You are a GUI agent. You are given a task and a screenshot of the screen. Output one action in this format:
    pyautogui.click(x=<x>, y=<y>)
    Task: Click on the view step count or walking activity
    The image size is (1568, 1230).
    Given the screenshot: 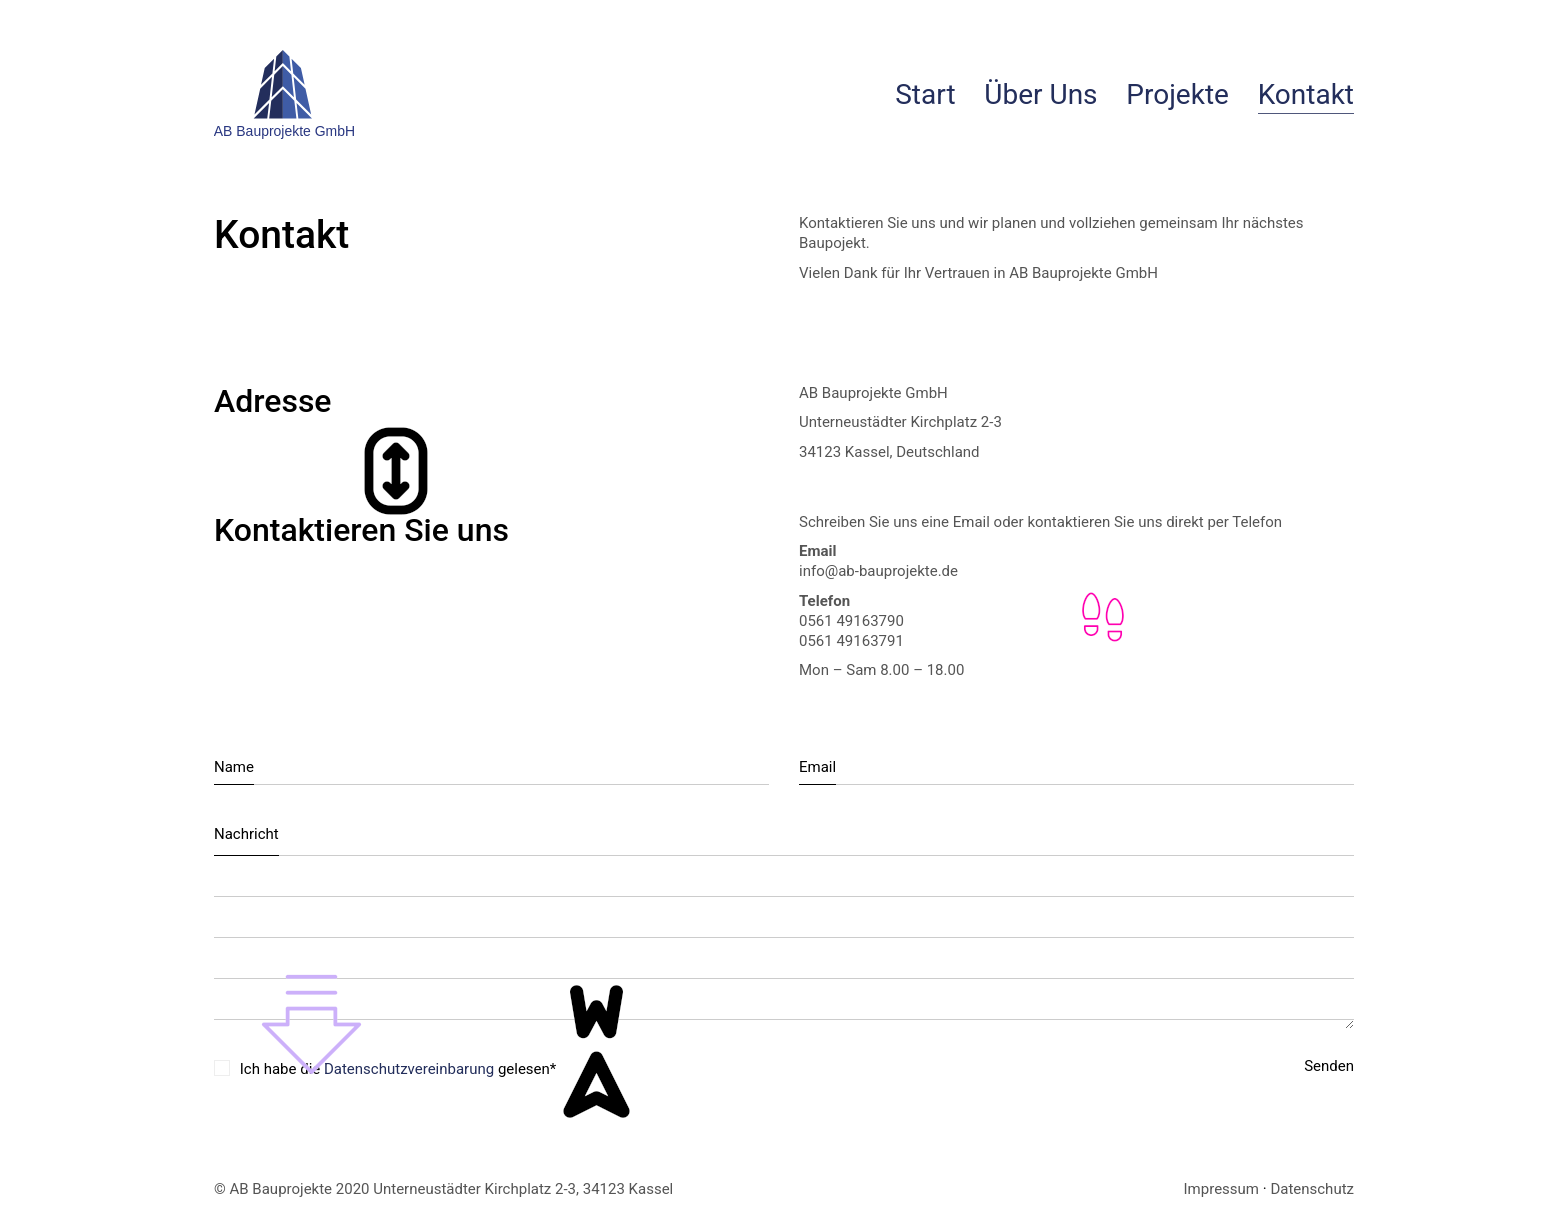 What is the action you would take?
    pyautogui.click(x=1103, y=617)
    